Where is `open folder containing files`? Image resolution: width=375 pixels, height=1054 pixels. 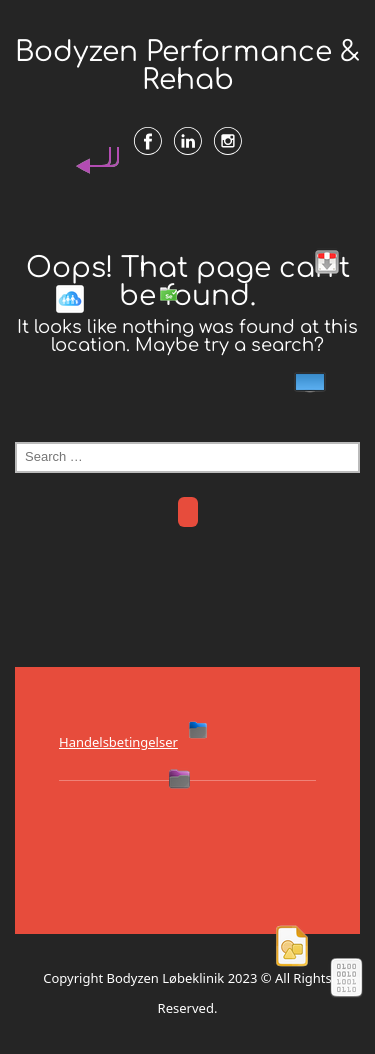
open folder containing files is located at coordinates (198, 730).